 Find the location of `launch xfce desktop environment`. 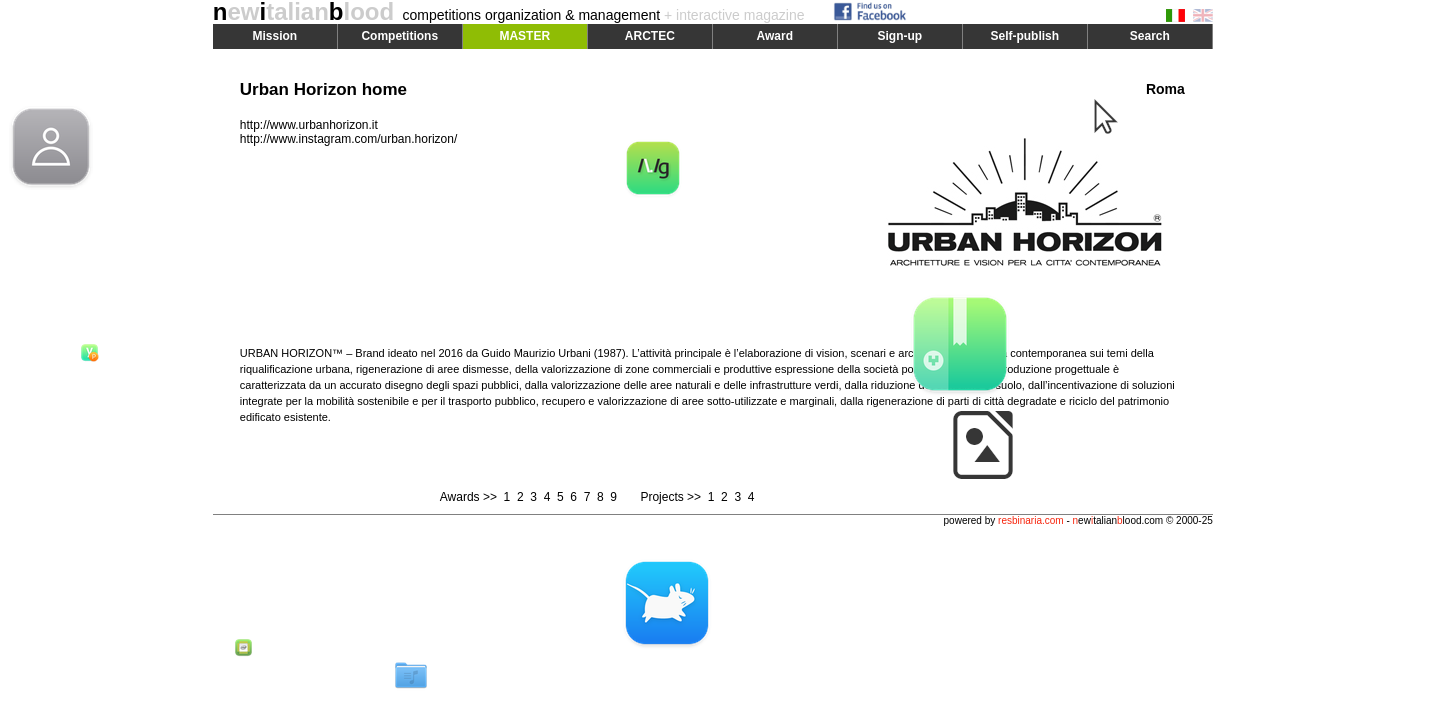

launch xfce desktop environment is located at coordinates (667, 603).